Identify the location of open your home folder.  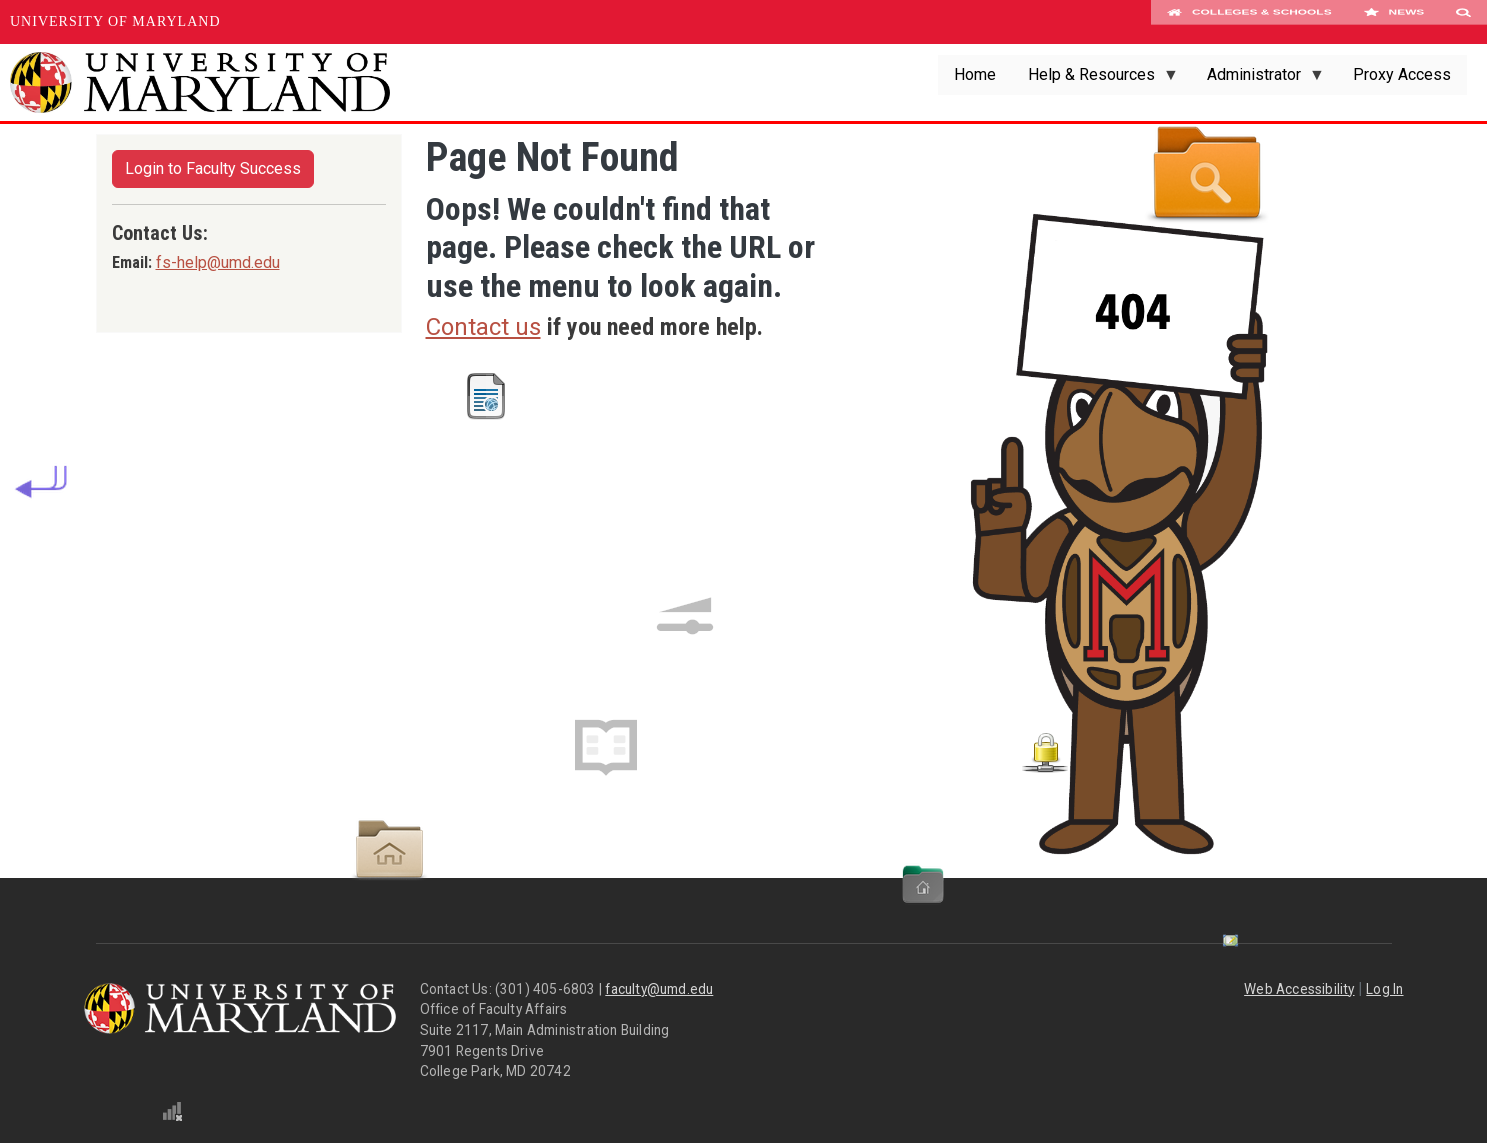
(923, 884).